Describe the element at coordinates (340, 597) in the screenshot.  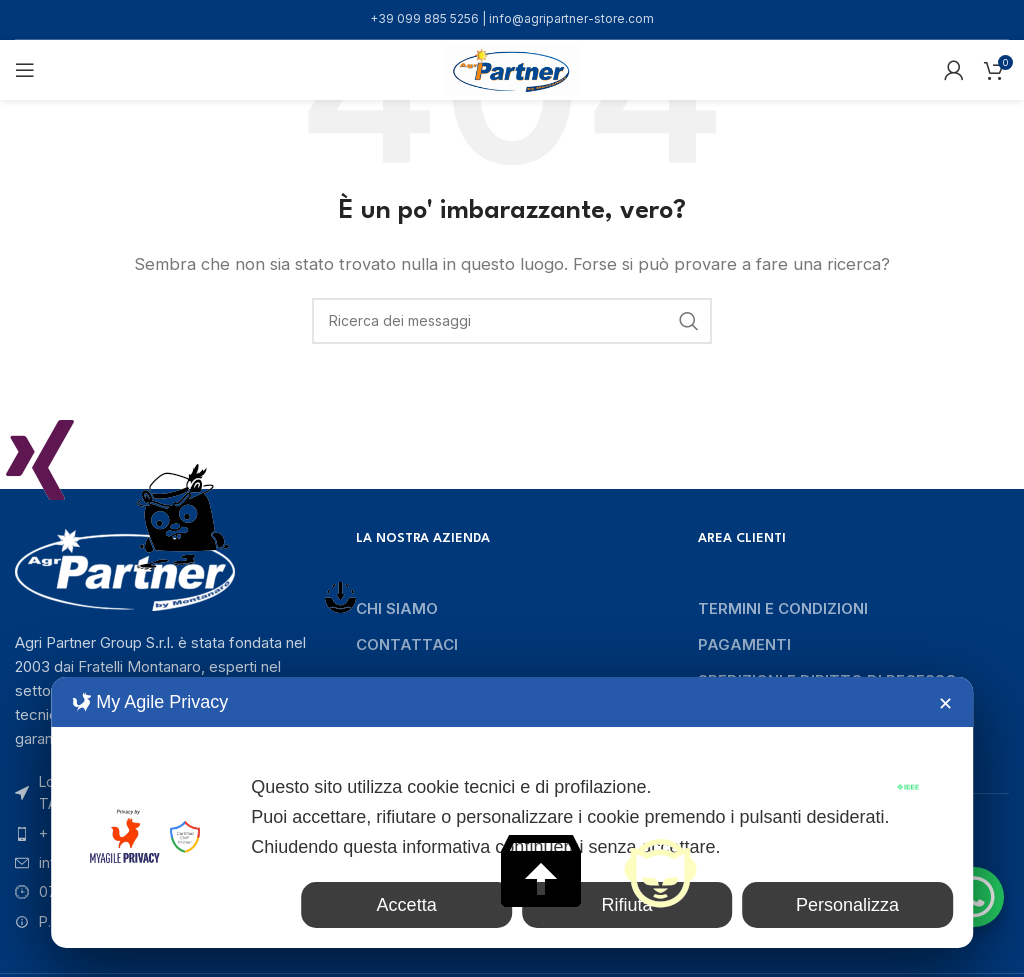
I see `open AB Download Manager application` at that location.